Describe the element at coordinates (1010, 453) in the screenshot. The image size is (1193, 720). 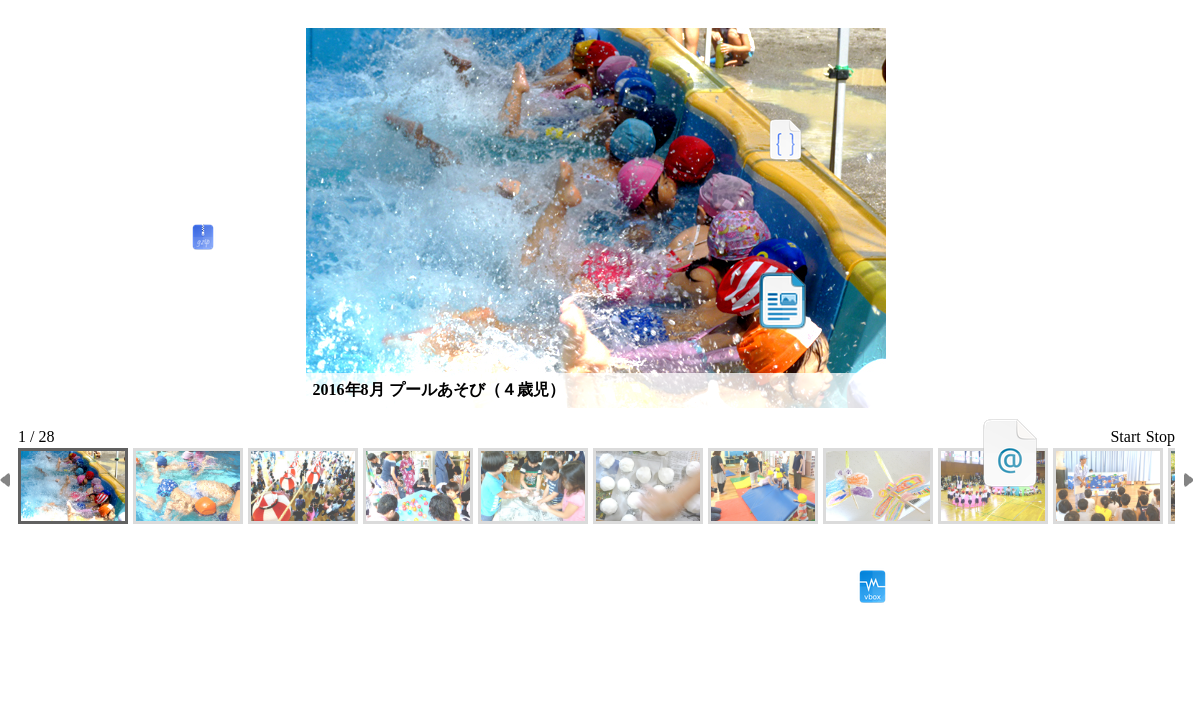
I see `an email message file or .eml attachment` at that location.